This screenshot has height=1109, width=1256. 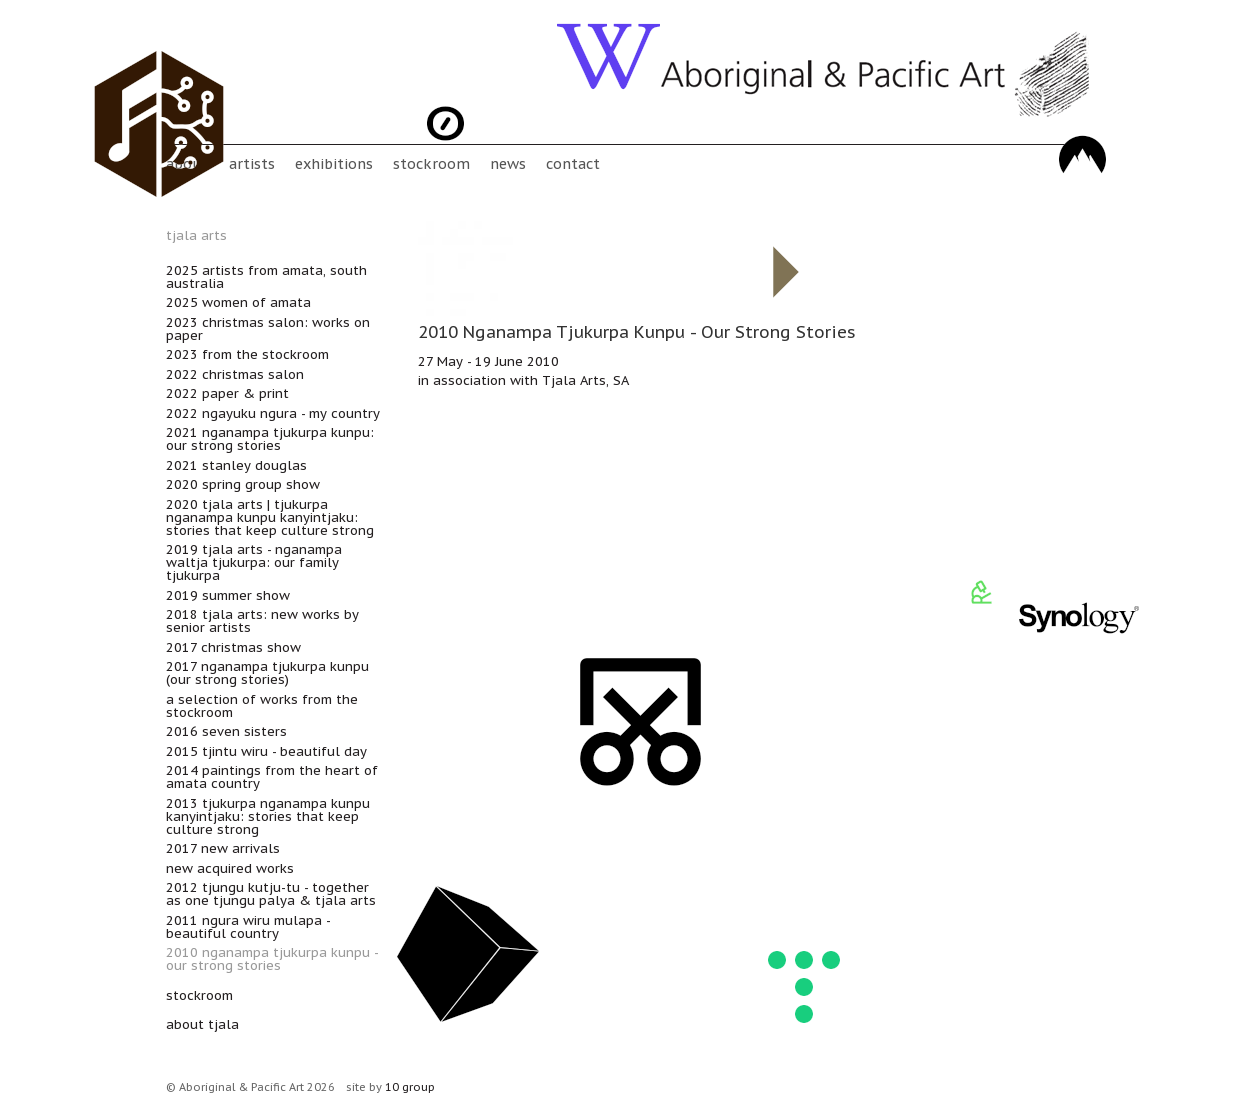 What do you see at coordinates (804, 987) in the screenshot?
I see `visit tistory blog platform` at bounding box center [804, 987].